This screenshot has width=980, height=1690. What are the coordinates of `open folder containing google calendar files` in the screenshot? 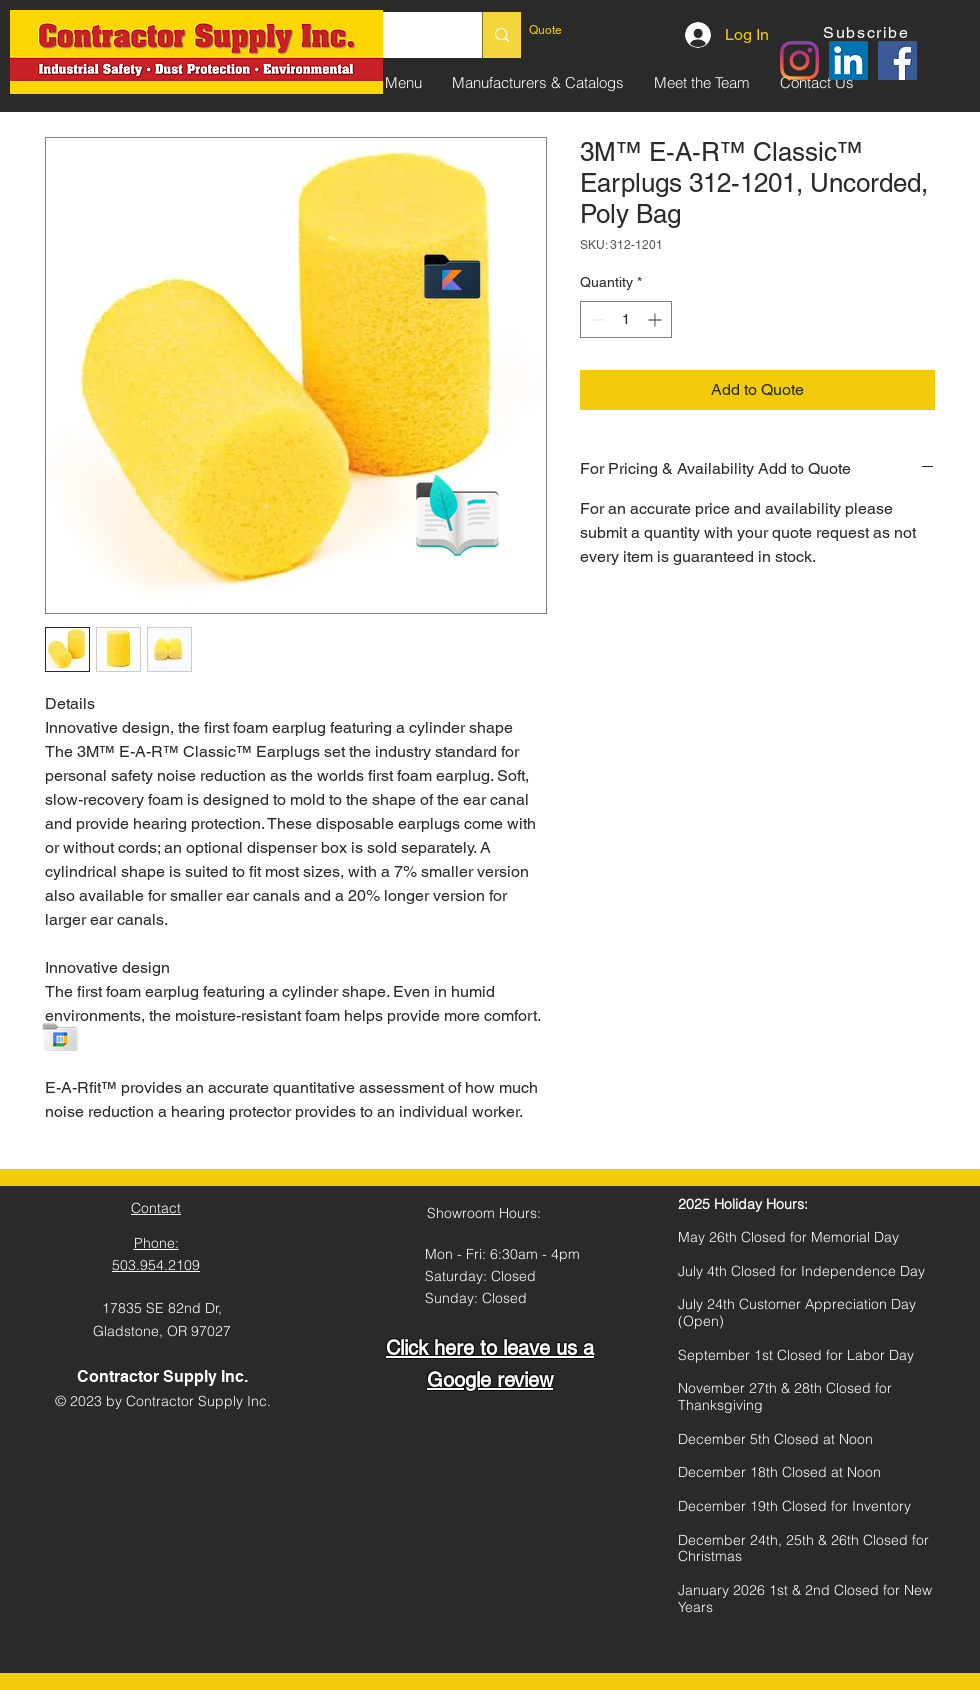 It's located at (60, 1038).